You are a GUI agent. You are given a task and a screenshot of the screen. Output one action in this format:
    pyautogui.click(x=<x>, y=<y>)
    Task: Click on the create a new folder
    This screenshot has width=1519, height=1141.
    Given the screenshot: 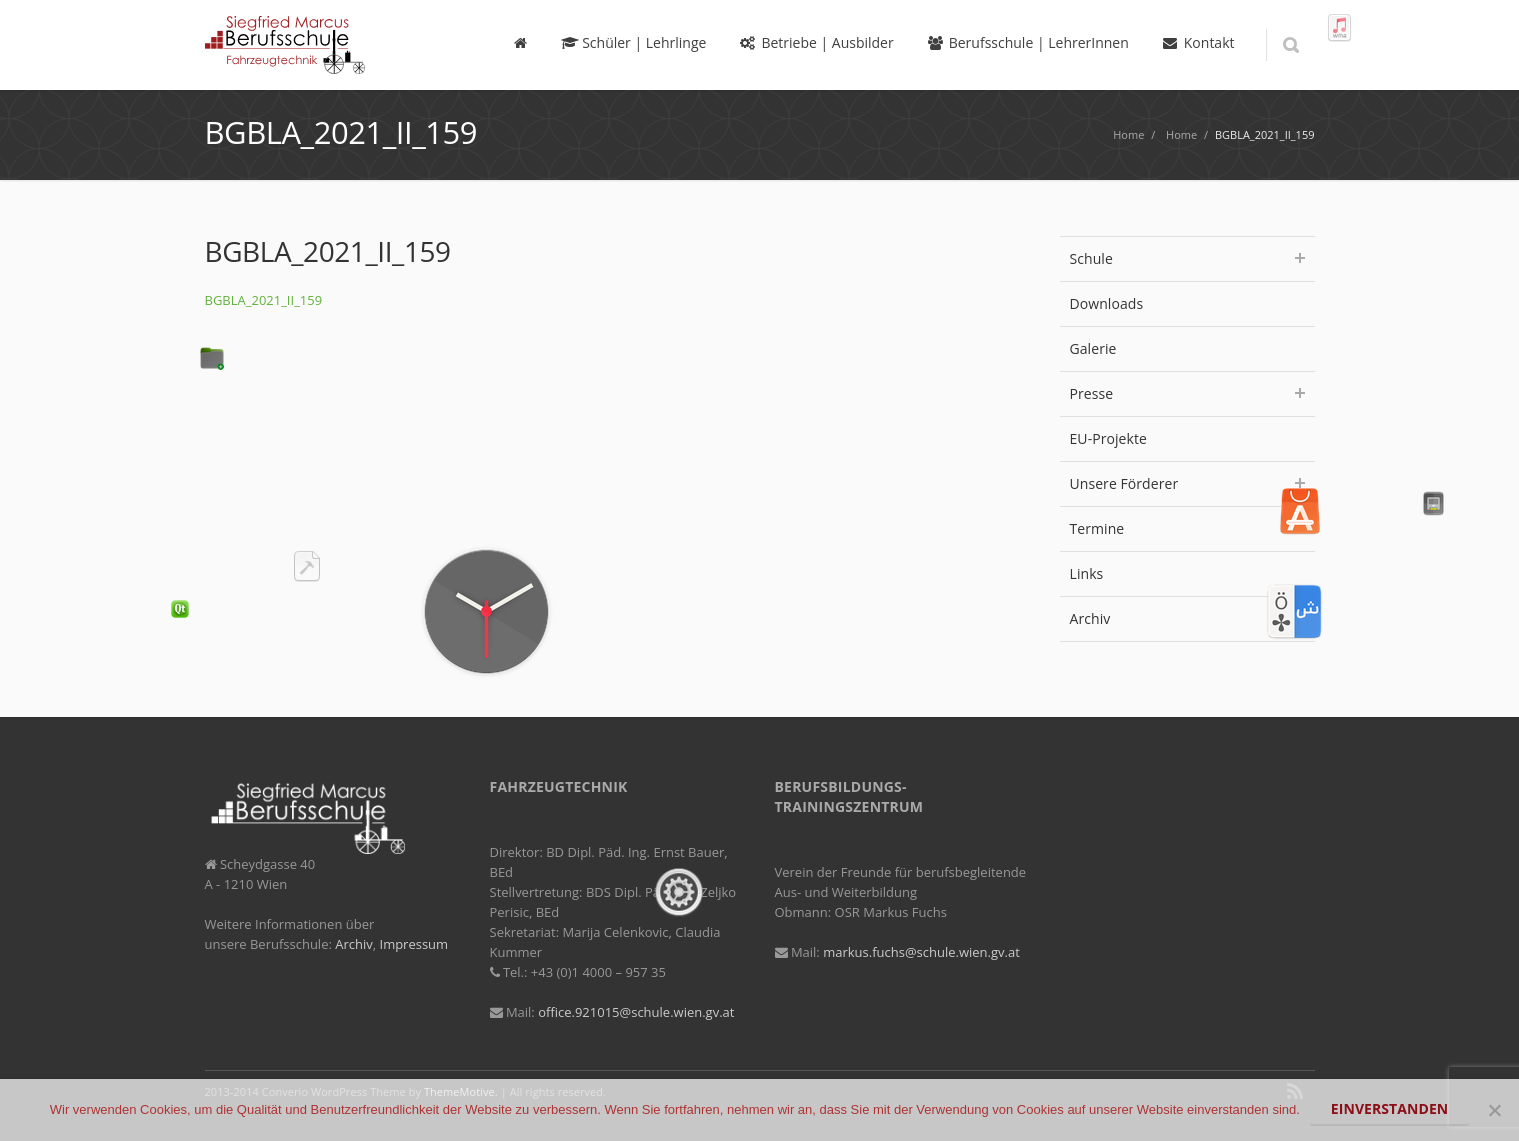 What is the action you would take?
    pyautogui.click(x=212, y=358)
    